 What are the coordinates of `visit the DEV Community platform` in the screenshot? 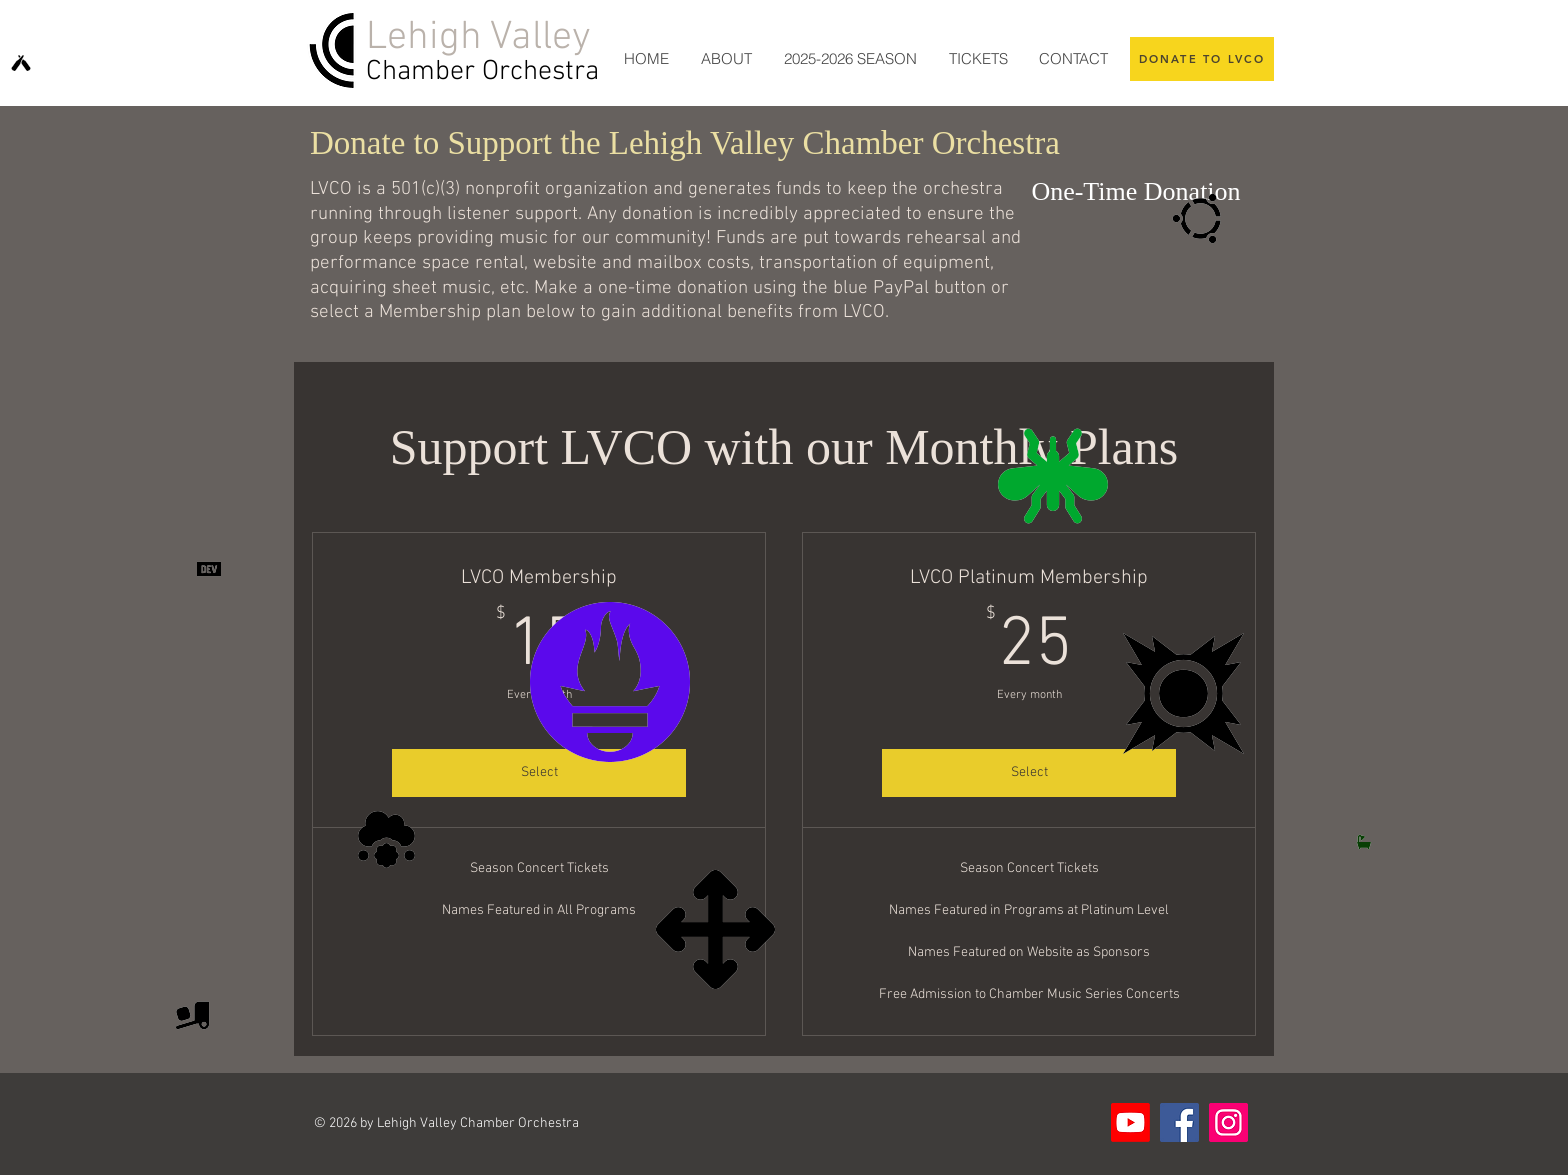 It's located at (209, 569).